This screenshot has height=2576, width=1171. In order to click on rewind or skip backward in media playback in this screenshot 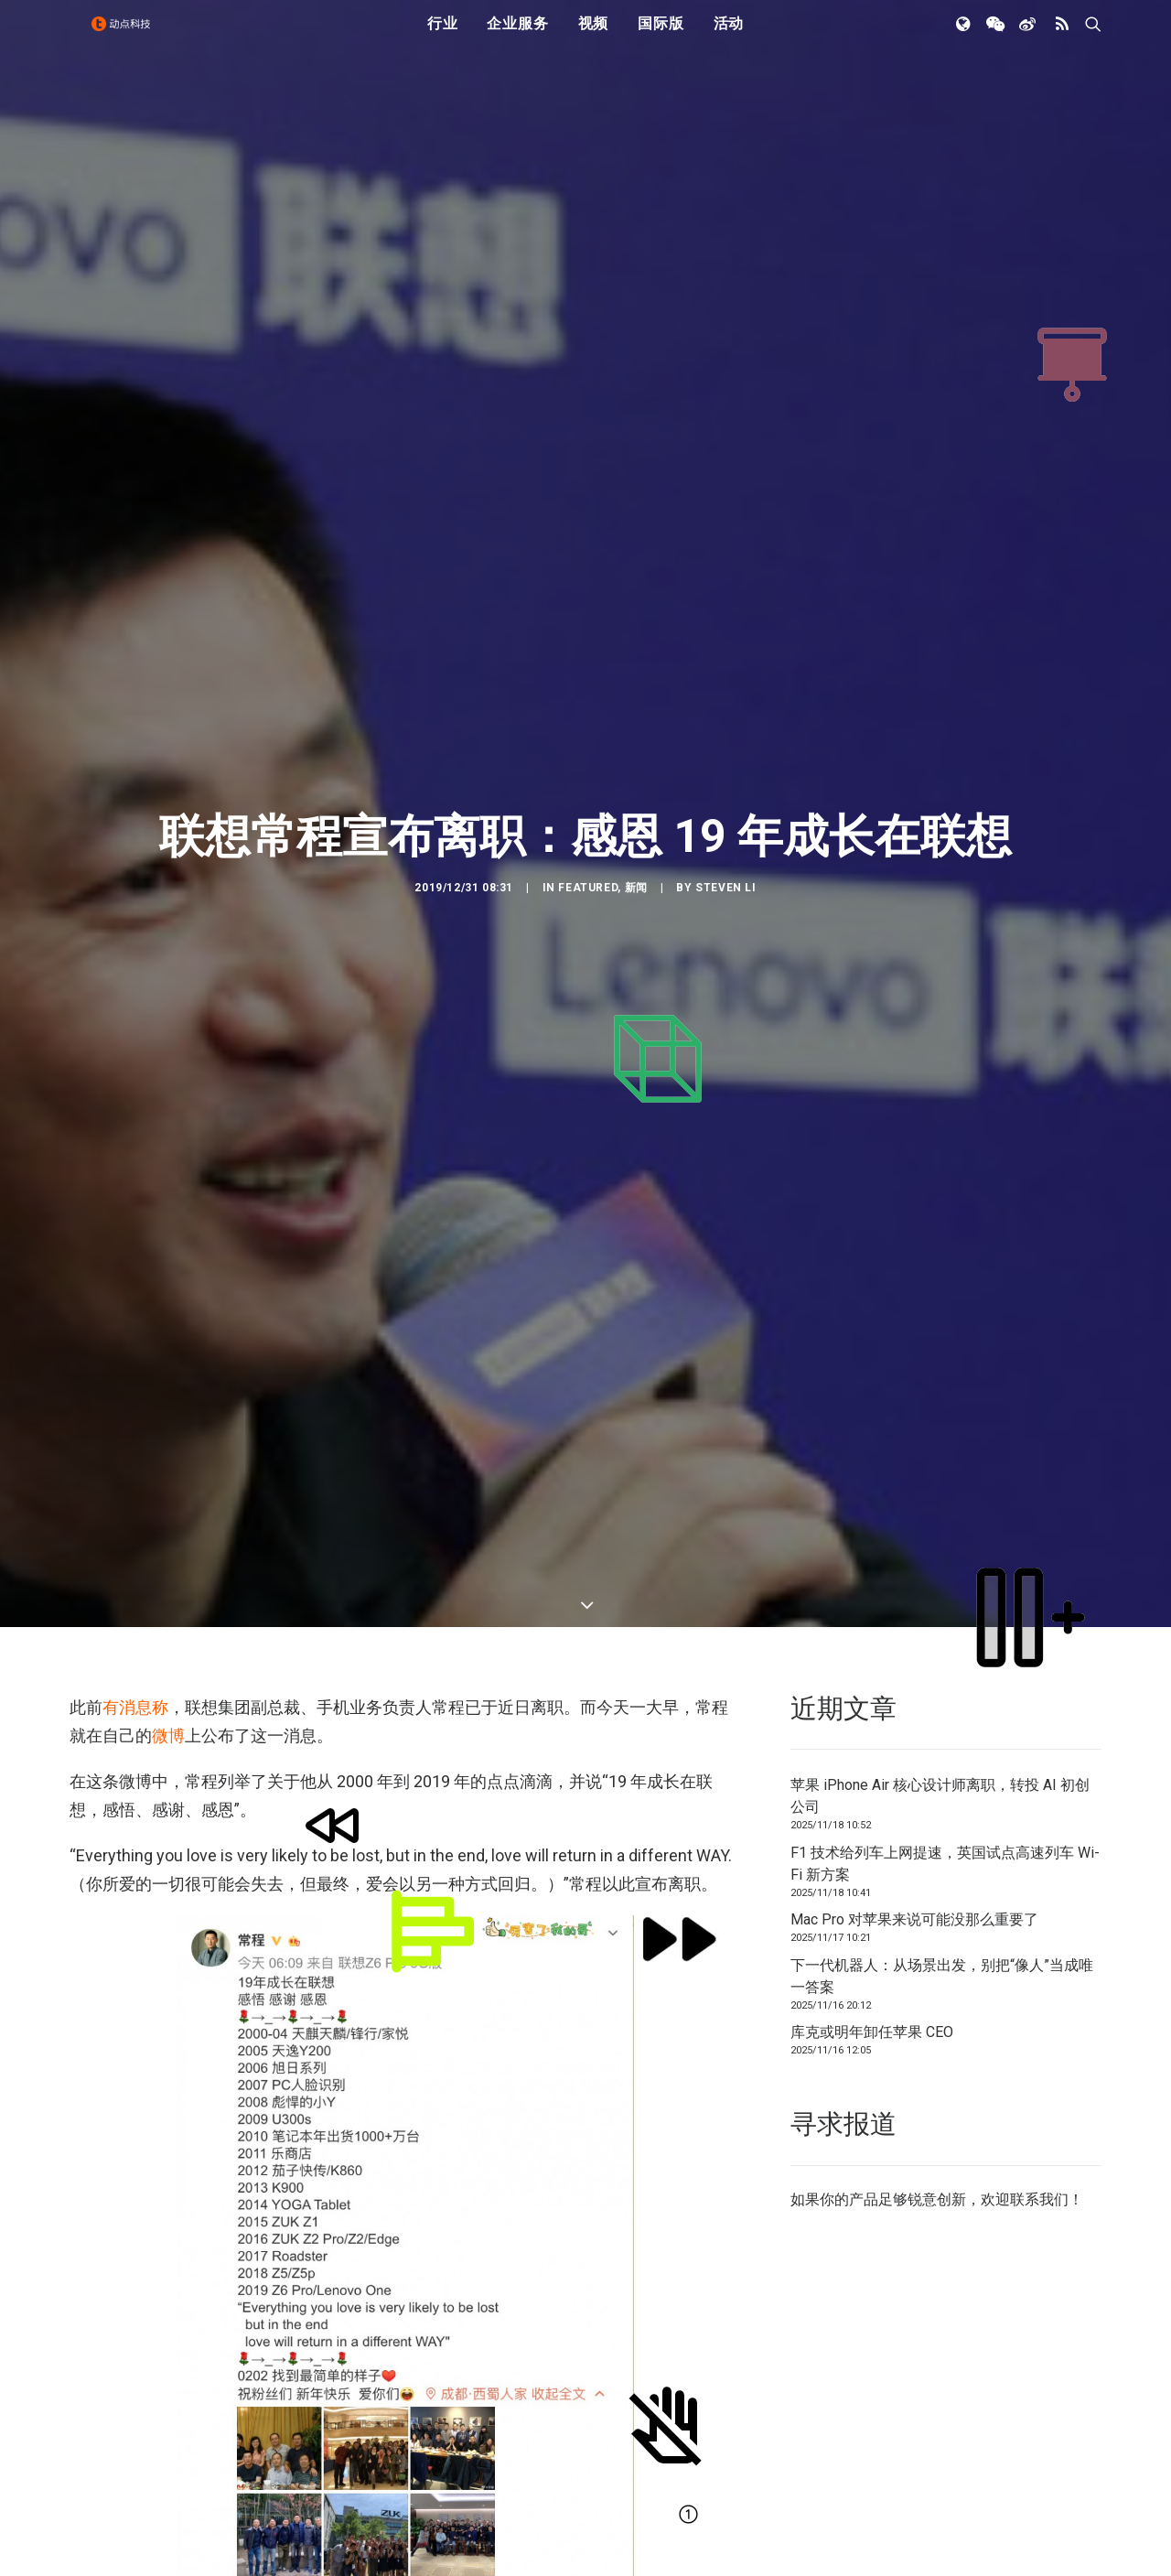, I will do `click(334, 1826)`.